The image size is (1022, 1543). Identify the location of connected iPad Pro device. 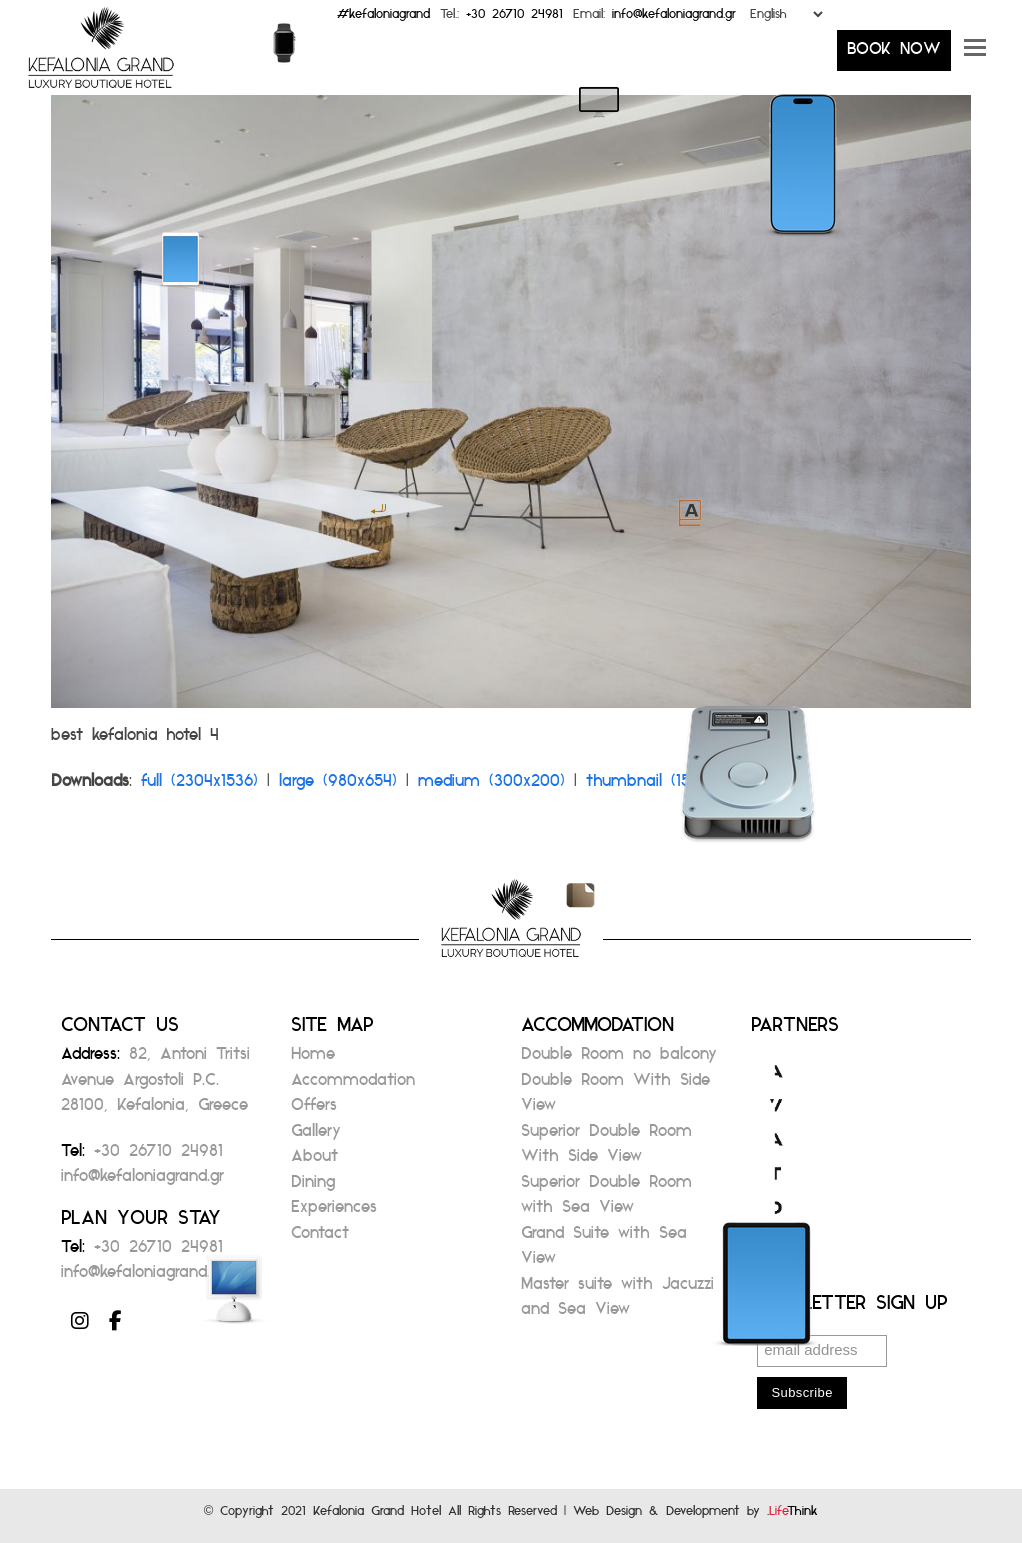
(180, 259).